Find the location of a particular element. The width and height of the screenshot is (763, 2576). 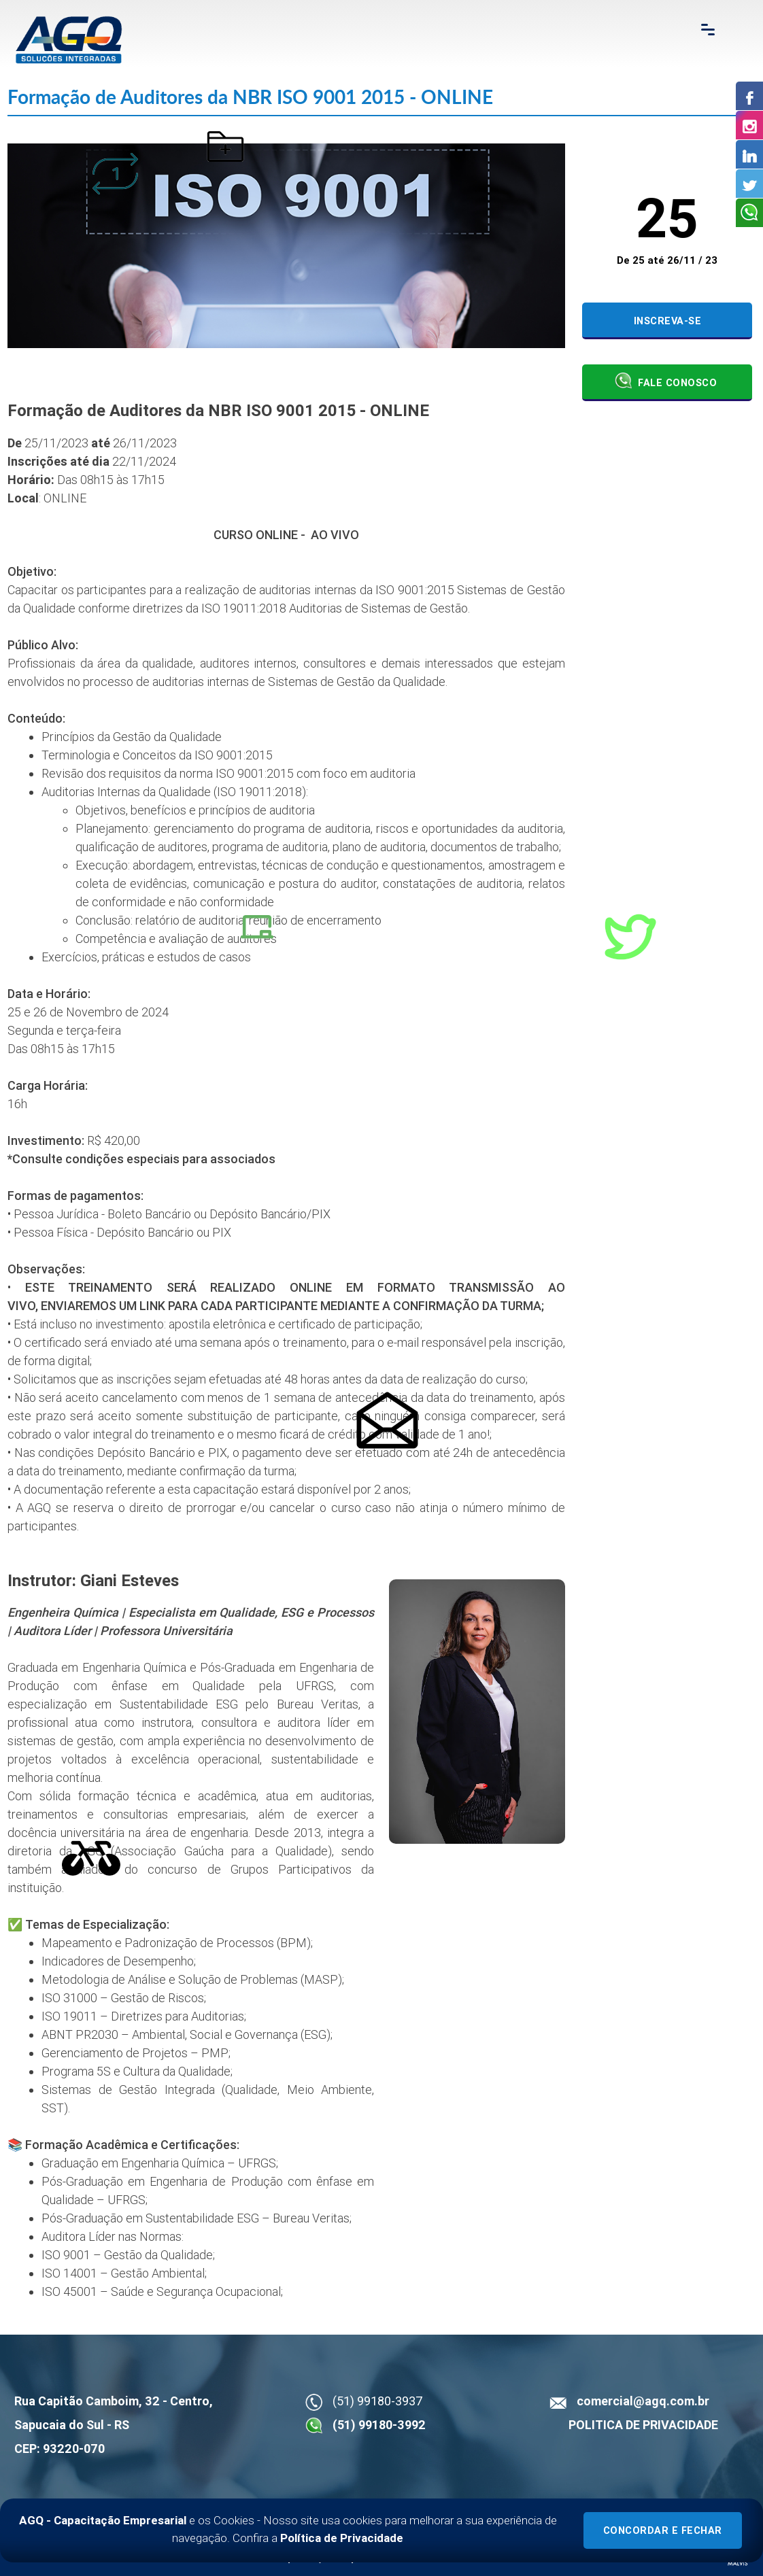

share to twitter is located at coordinates (630, 937).